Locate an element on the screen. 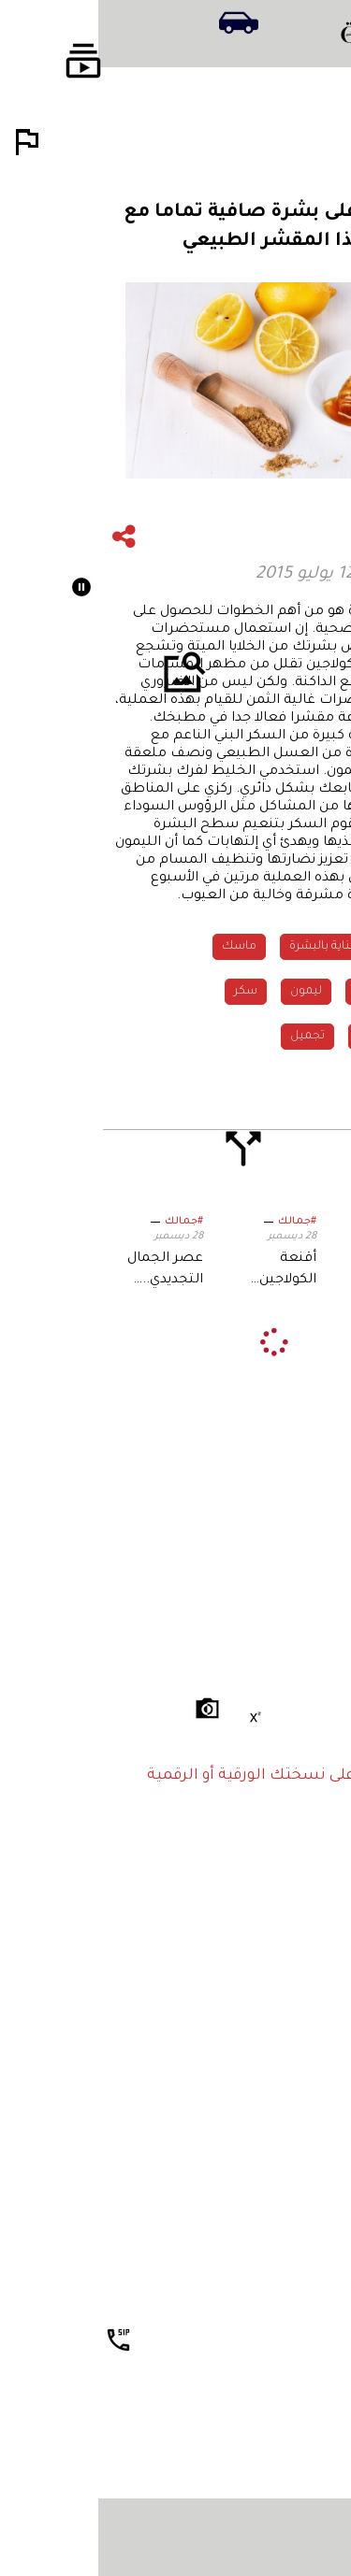 Image resolution: width=351 pixels, height=2576 pixels. search by image or photo is located at coordinates (184, 672).